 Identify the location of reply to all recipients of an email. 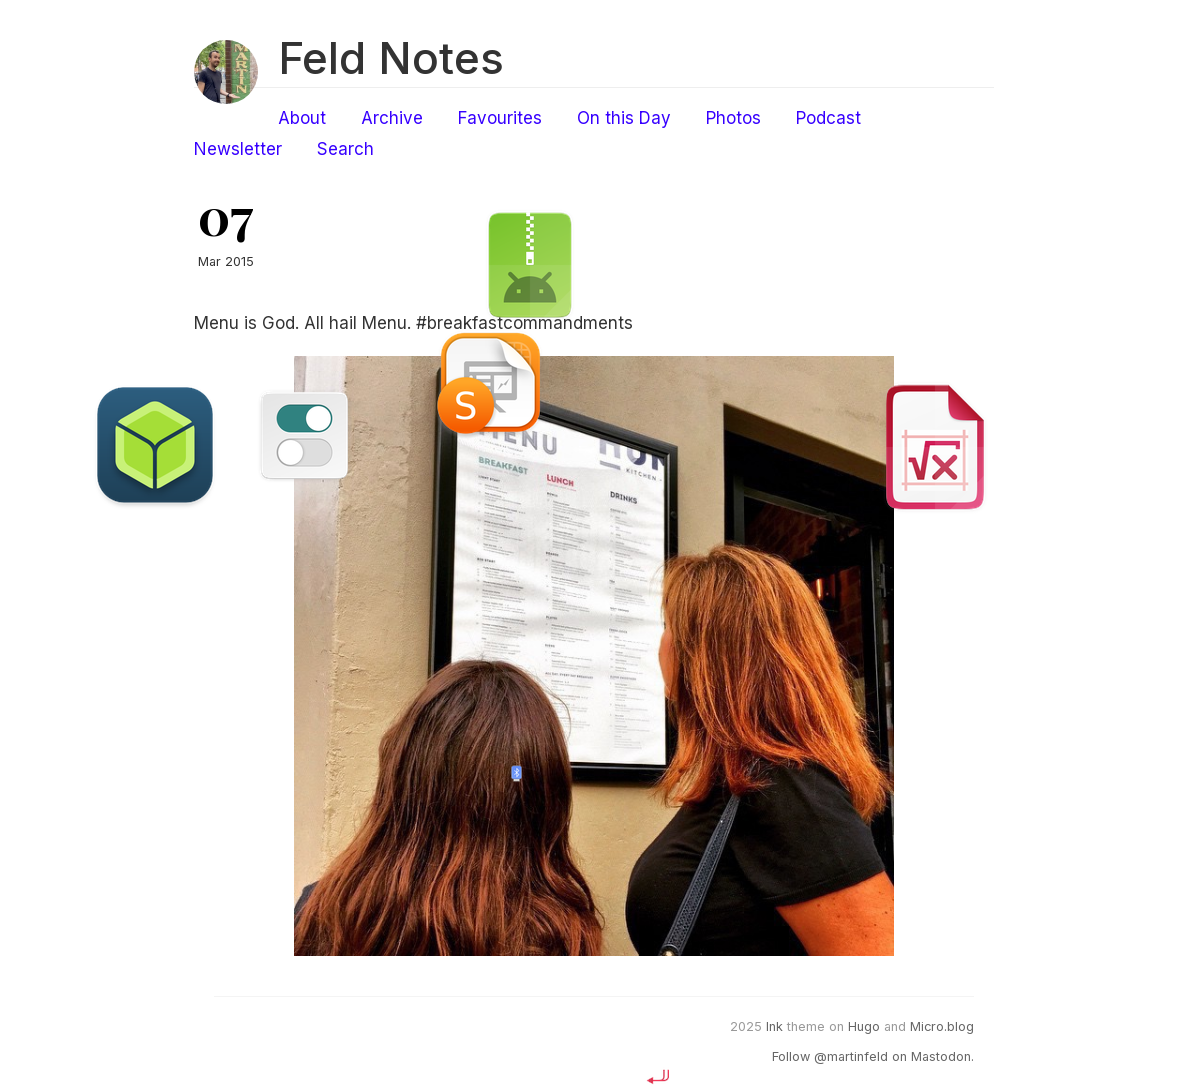
(657, 1075).